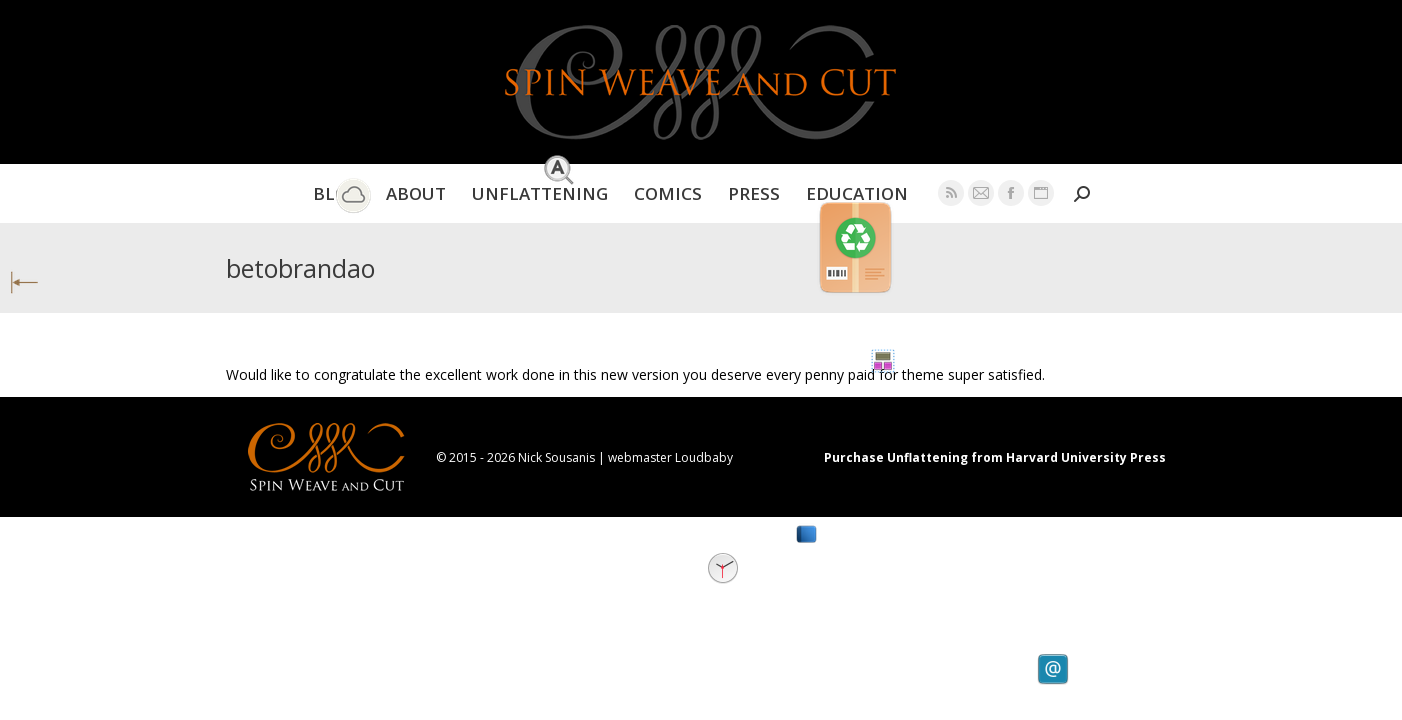  What do you see at coordinates (353, 195) in the screenshot?
I see `dropbox smart sync enabled for cloud-only storage` at bounding box center [353, 195].